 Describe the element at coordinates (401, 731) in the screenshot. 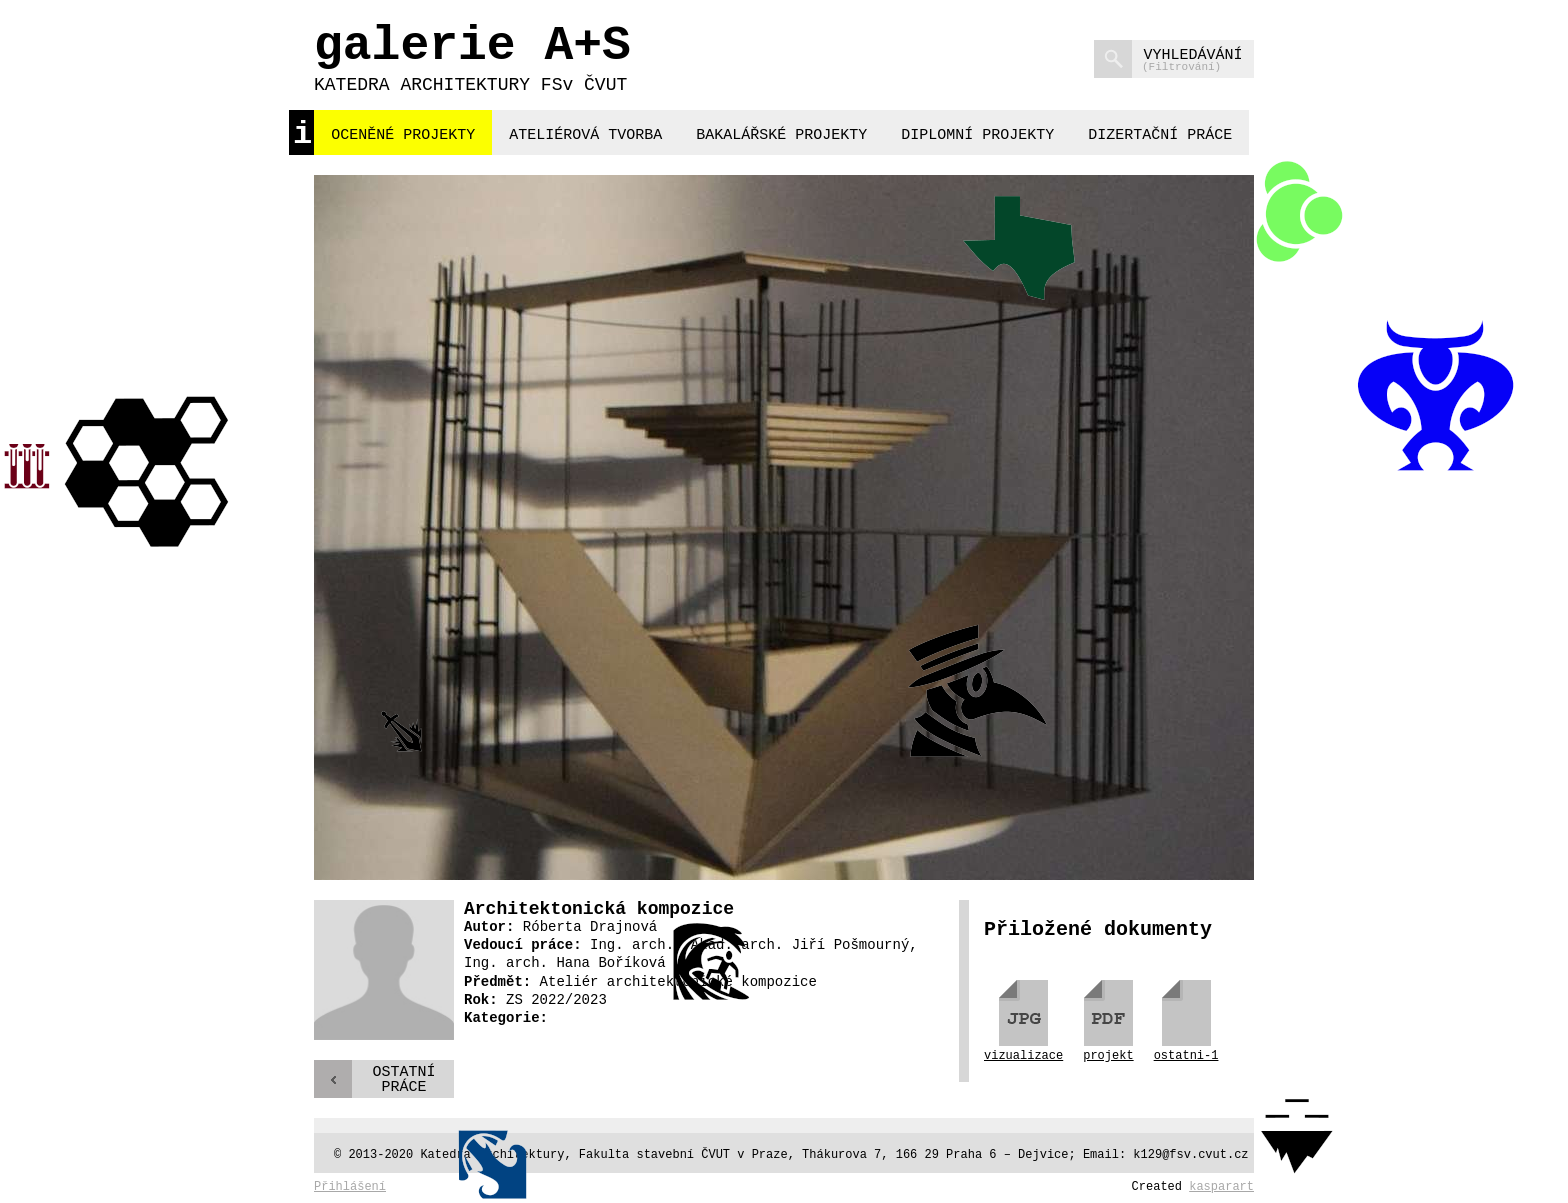

I see `attack or combat action button` at that location.